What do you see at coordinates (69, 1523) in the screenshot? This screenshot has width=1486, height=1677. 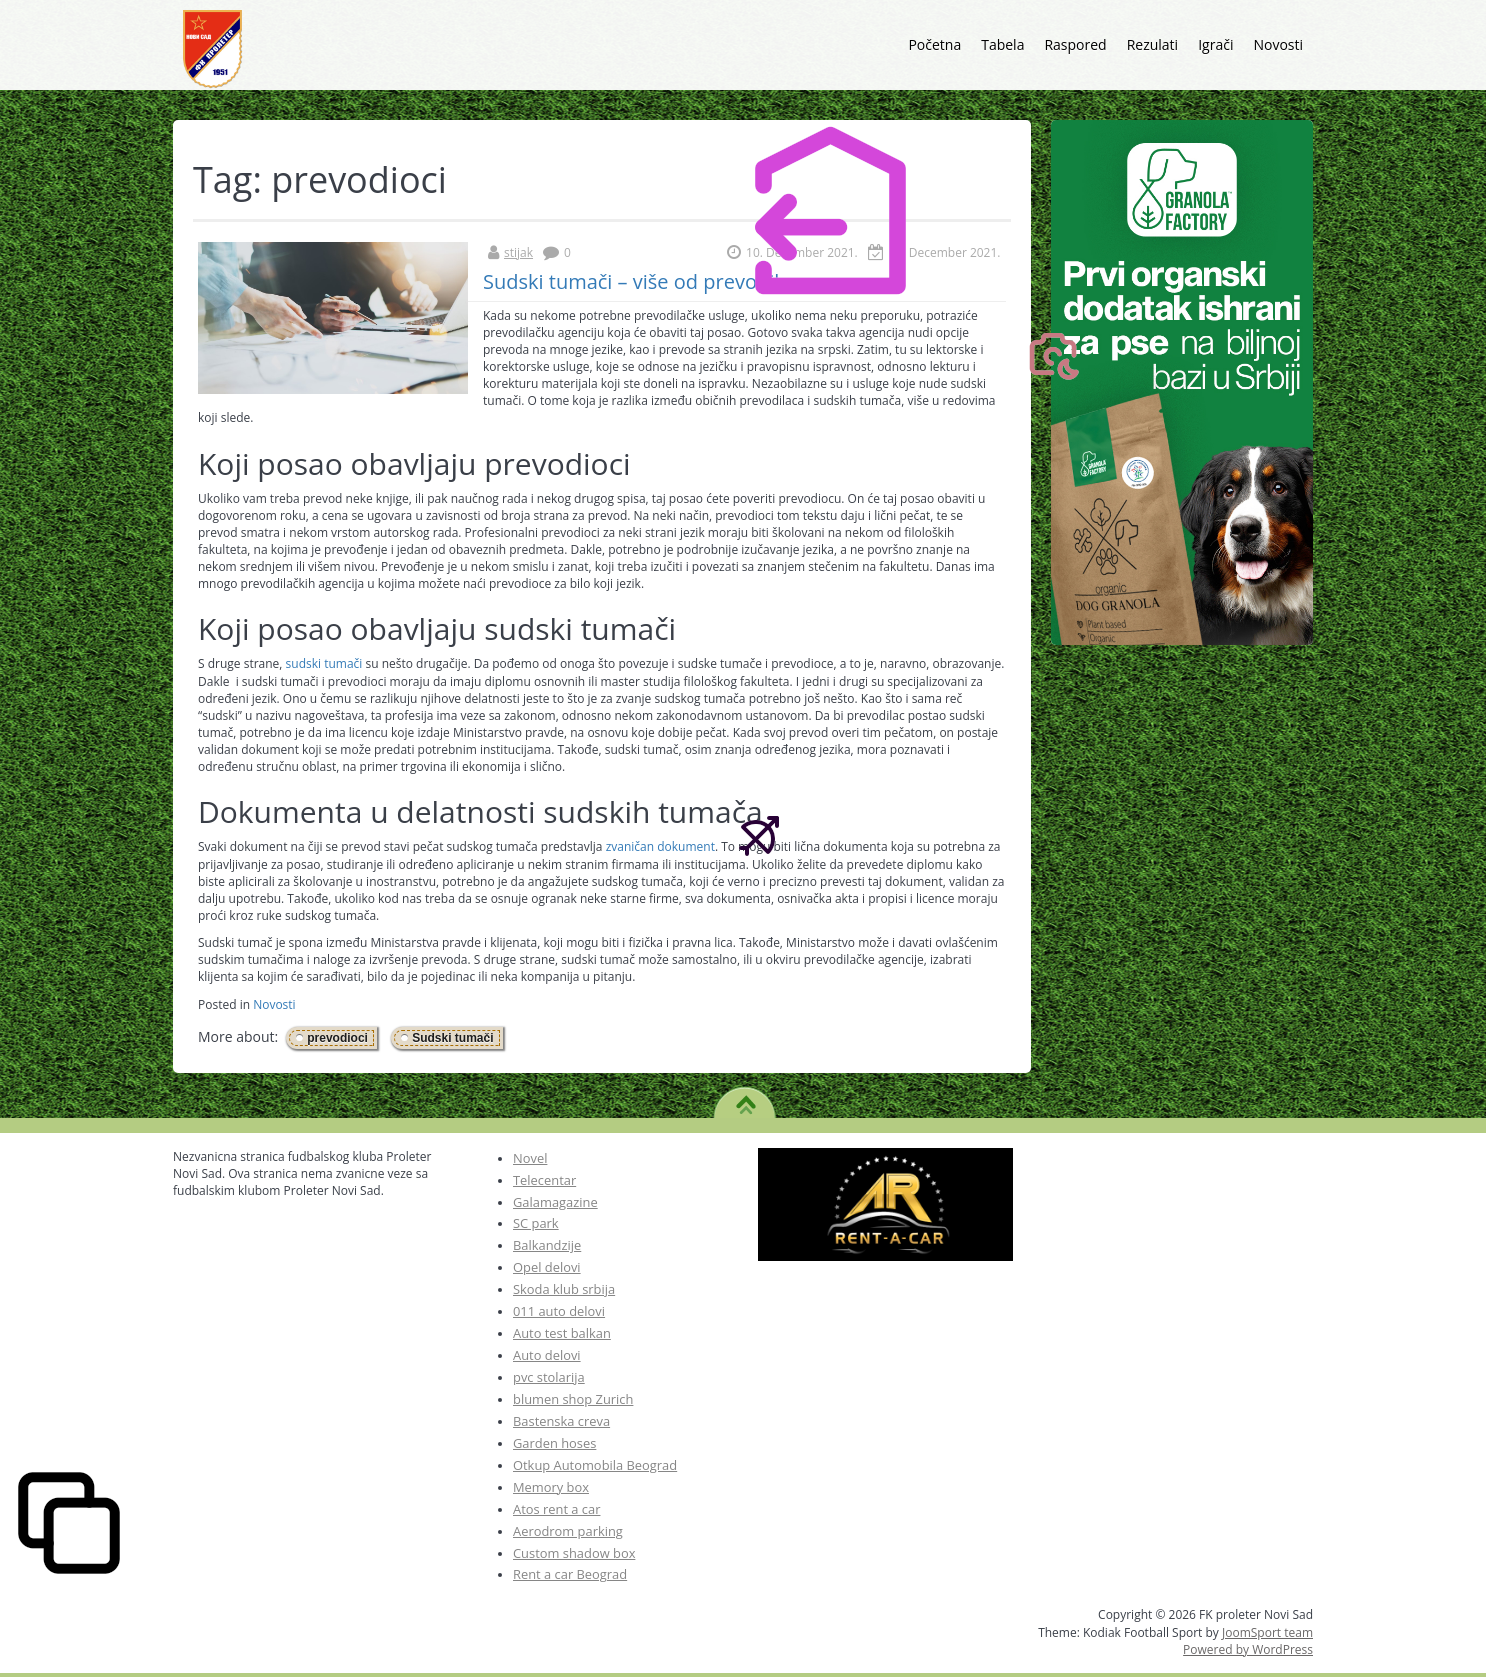 I see `copy to clipboard` at bounding box center [69, 1523].